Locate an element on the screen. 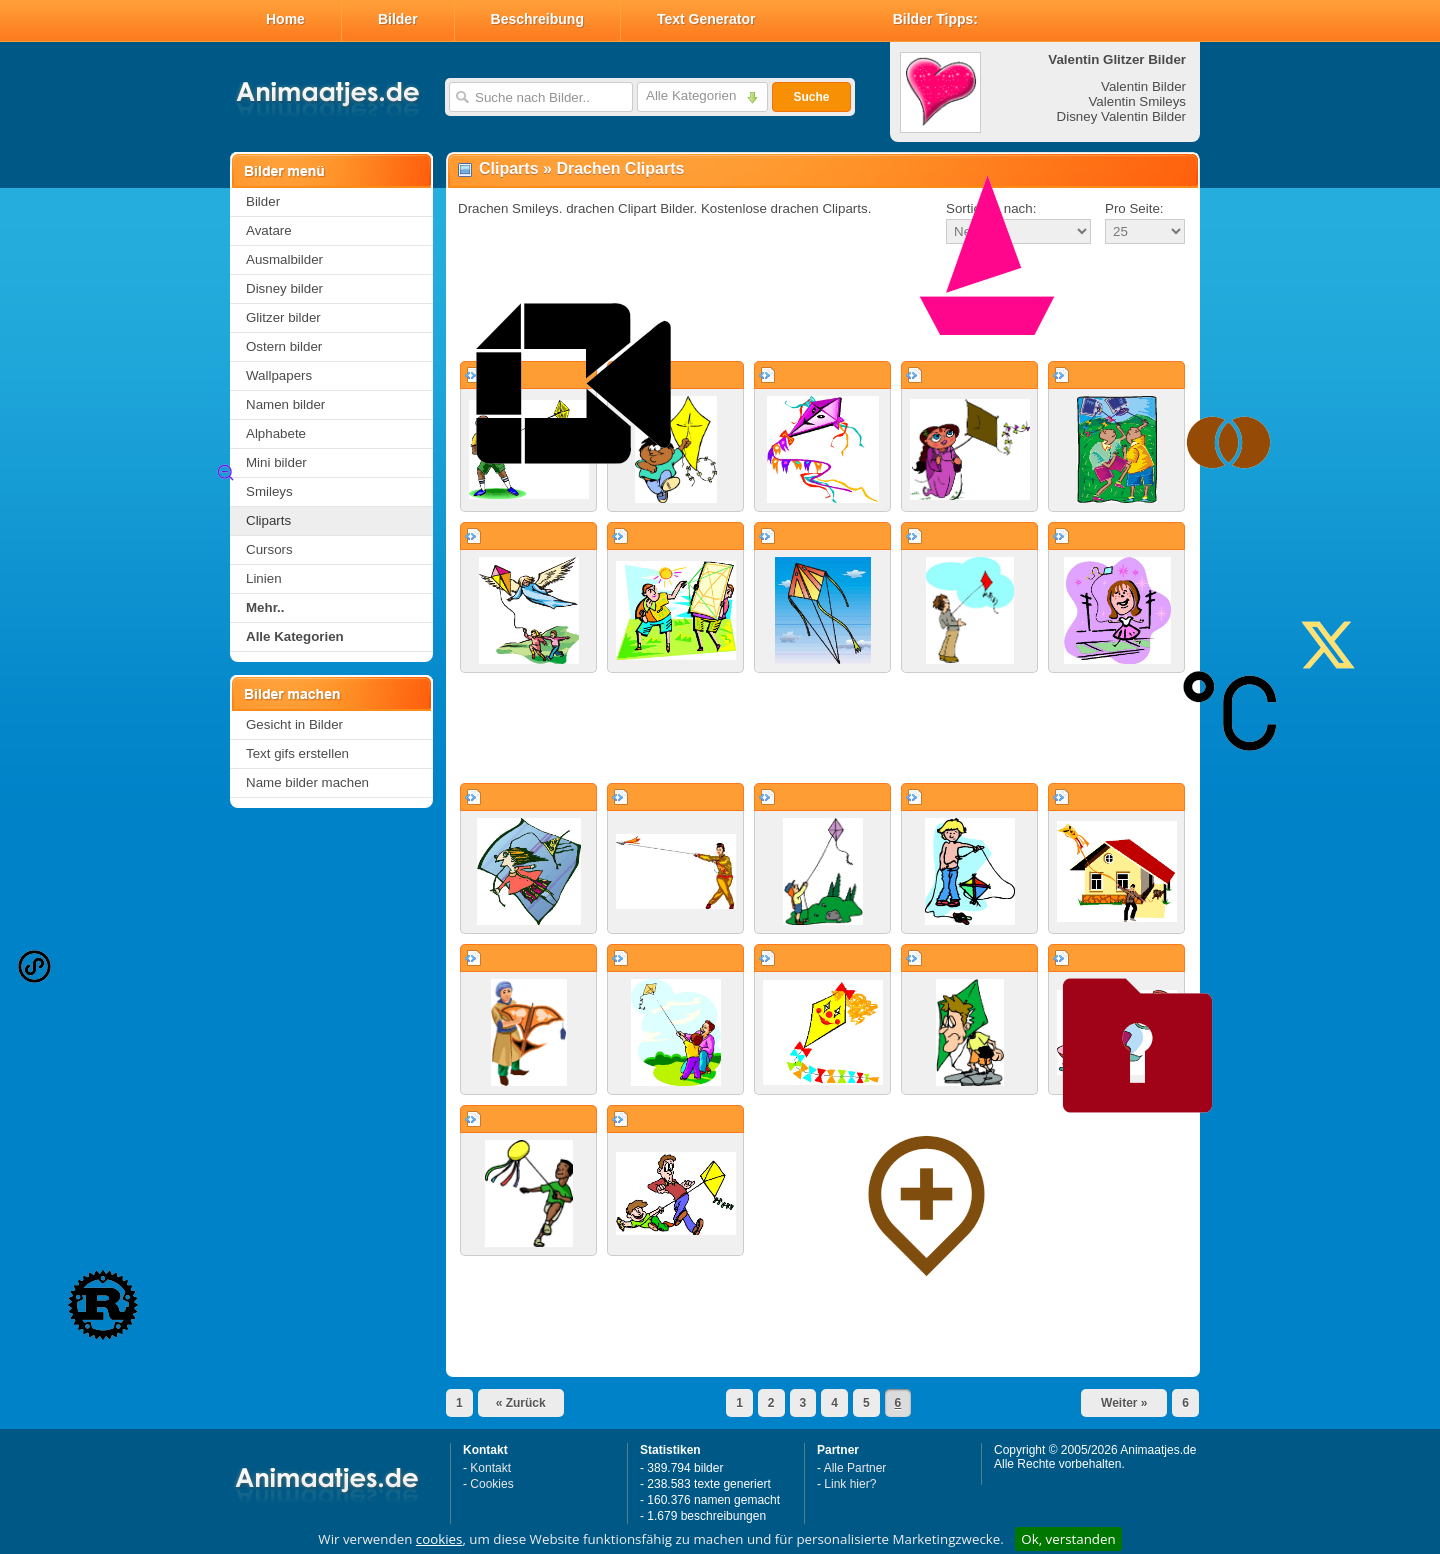  access a password-protected folder is located at coordinates (1137, 1045).